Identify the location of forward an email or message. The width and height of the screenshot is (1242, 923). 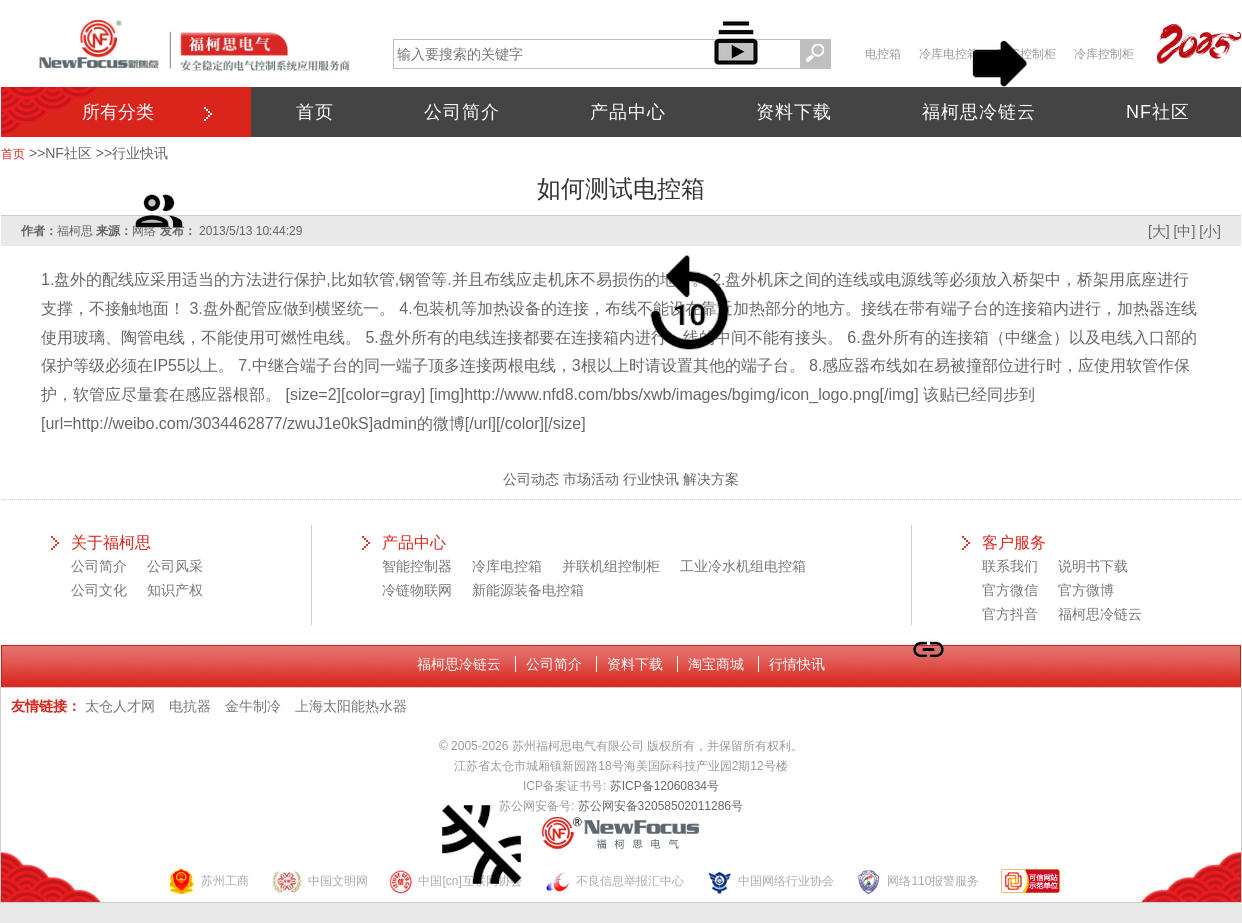
(1000, 63).